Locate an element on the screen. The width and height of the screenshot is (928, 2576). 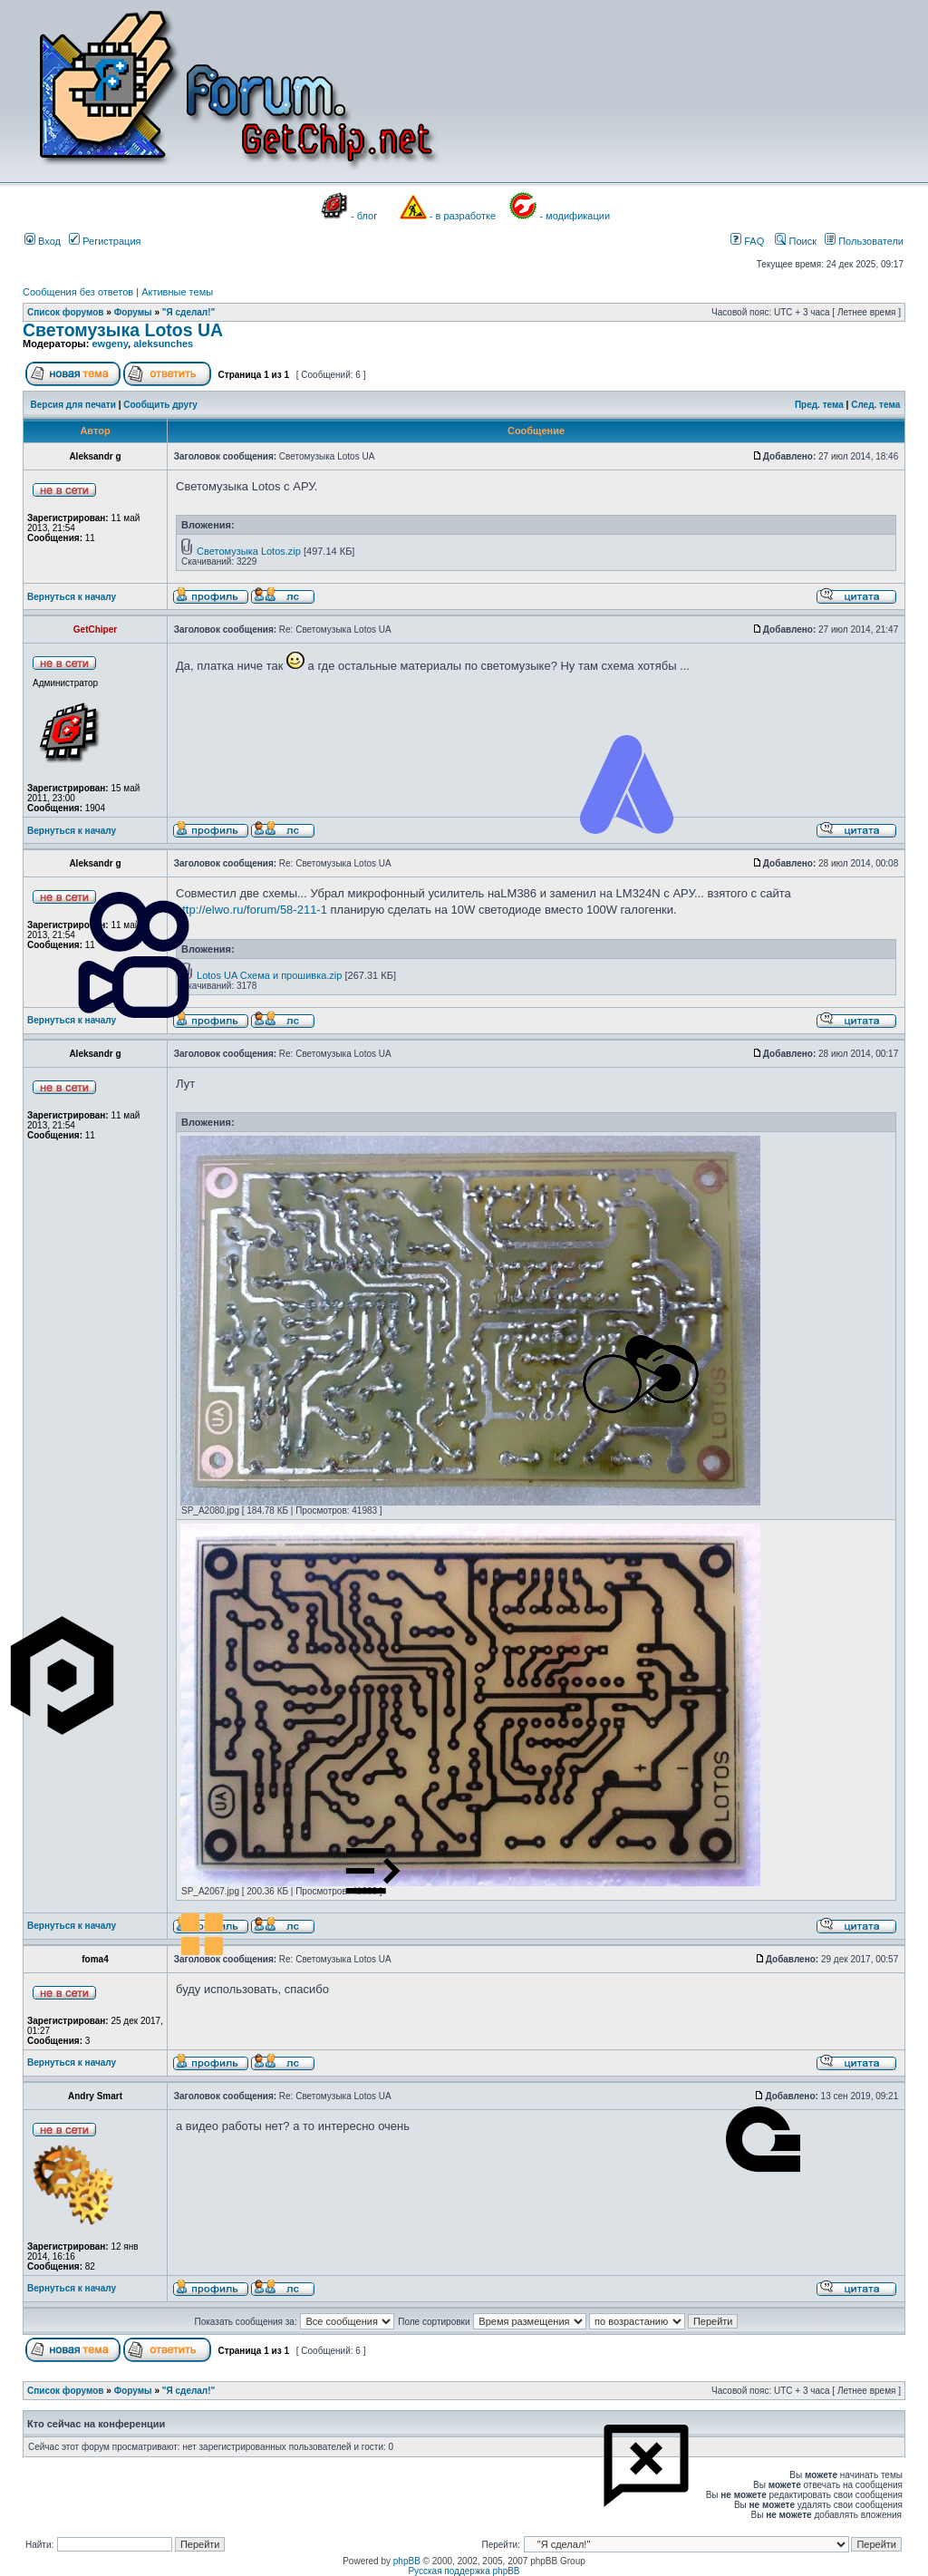
delete a conversation is located at coordinates (646, 2463).